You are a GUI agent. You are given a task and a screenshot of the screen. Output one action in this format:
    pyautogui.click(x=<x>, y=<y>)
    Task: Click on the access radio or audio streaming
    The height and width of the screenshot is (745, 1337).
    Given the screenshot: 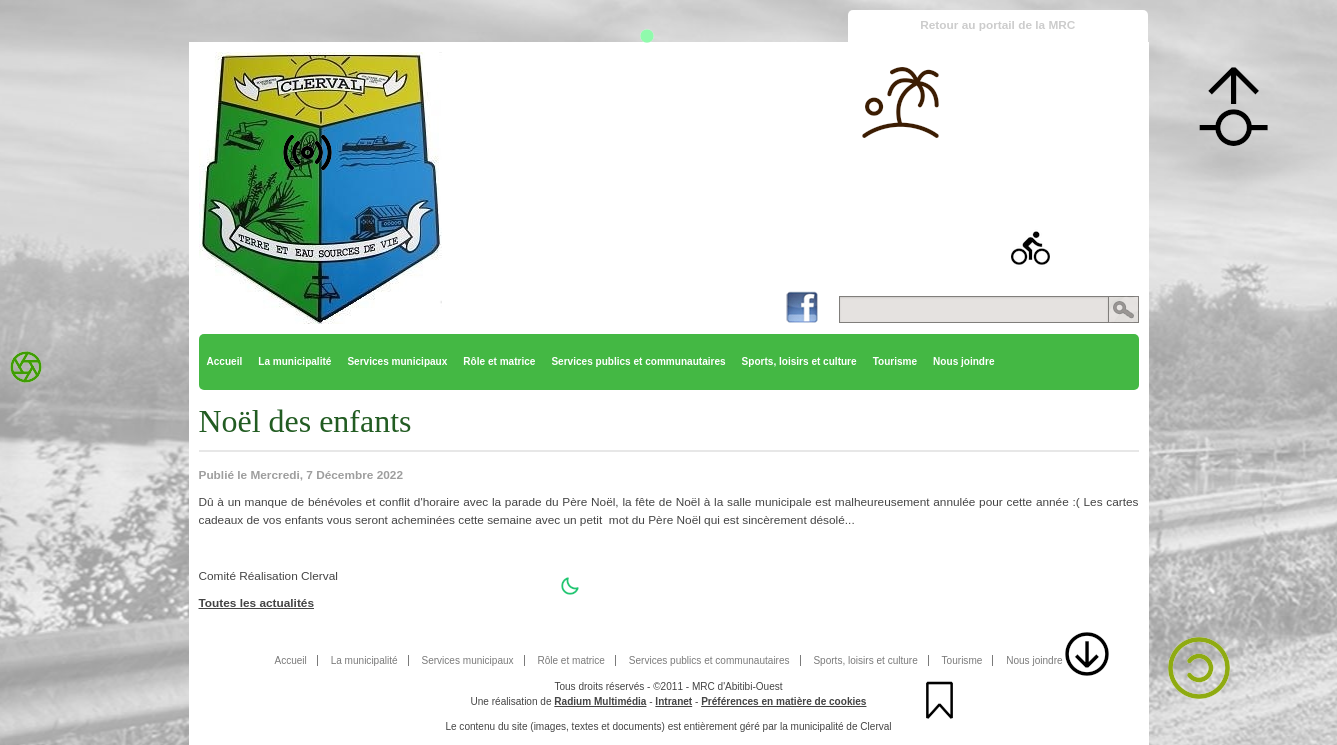 What is the action you would take?
    pyautogui.click(x=307, y=152)
    